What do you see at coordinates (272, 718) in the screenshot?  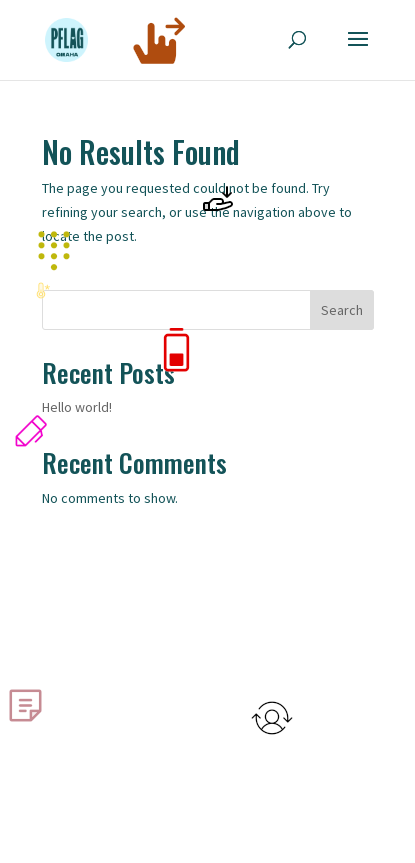 I see `switch between user accounts` at bounding box center [272, 718].